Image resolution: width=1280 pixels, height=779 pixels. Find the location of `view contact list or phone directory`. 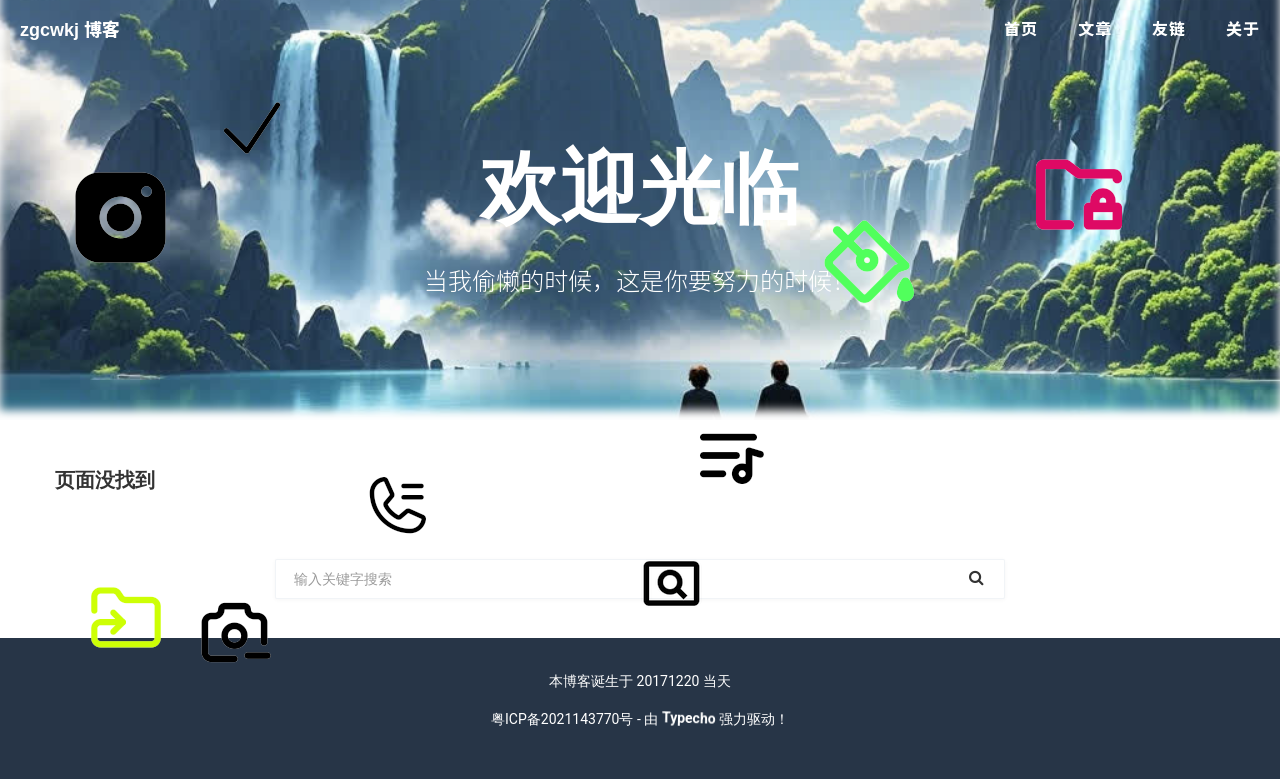

view contact list or phone directory is located at coordinates (399, 504).